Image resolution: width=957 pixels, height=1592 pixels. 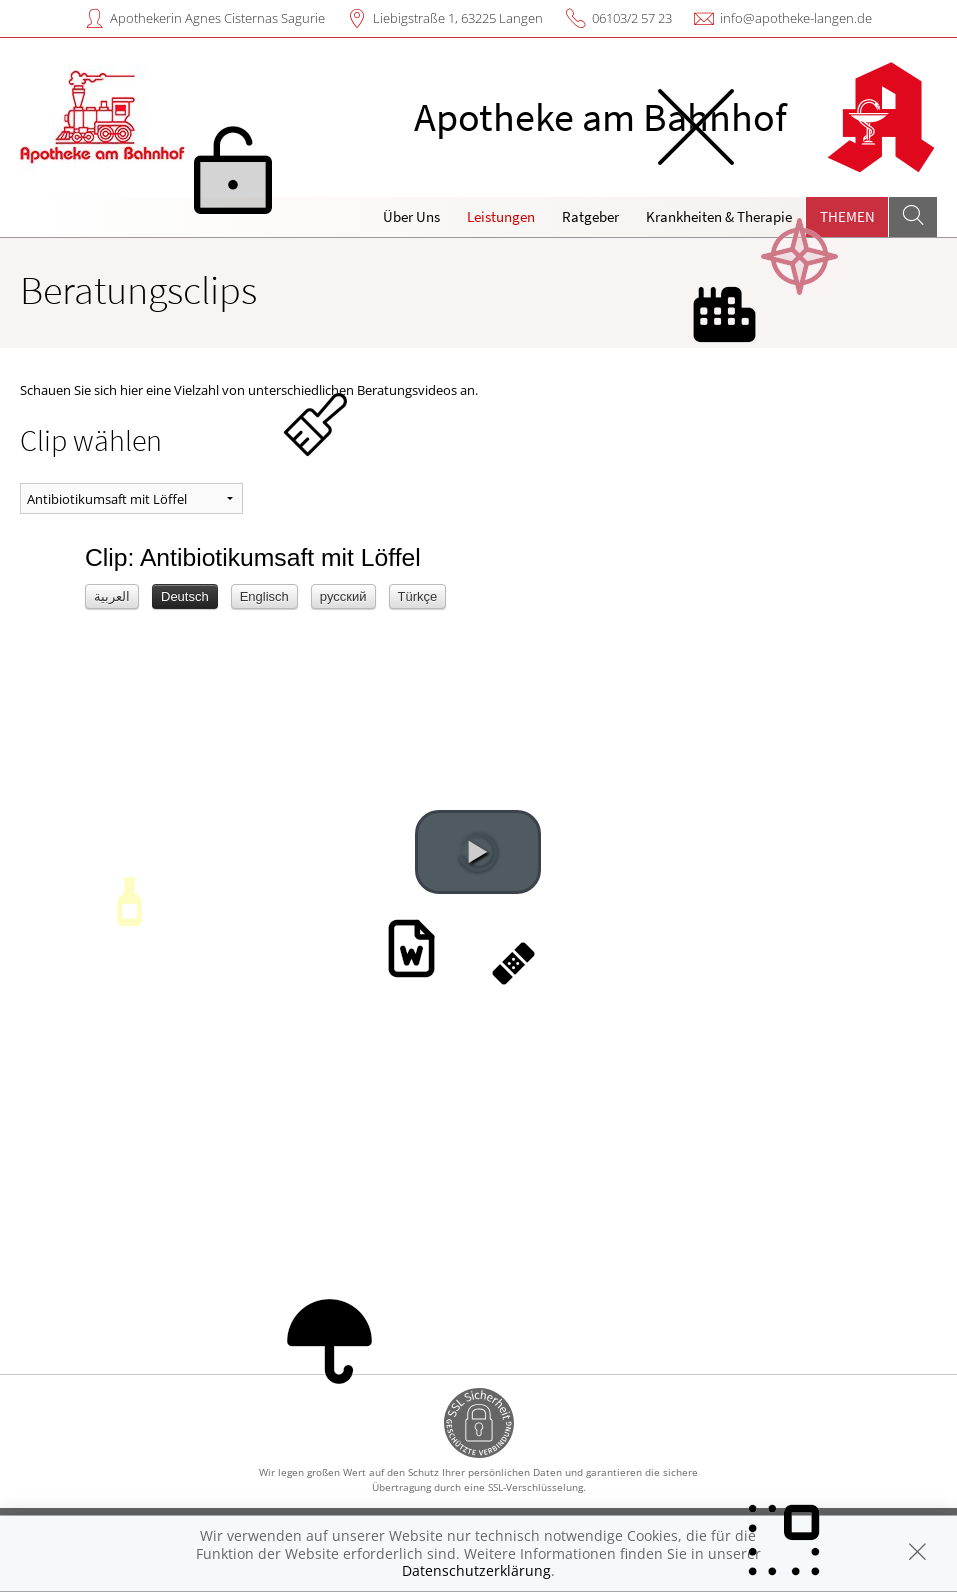 I want to click on open a Microsoft Word document, so click(x=411, y=948).